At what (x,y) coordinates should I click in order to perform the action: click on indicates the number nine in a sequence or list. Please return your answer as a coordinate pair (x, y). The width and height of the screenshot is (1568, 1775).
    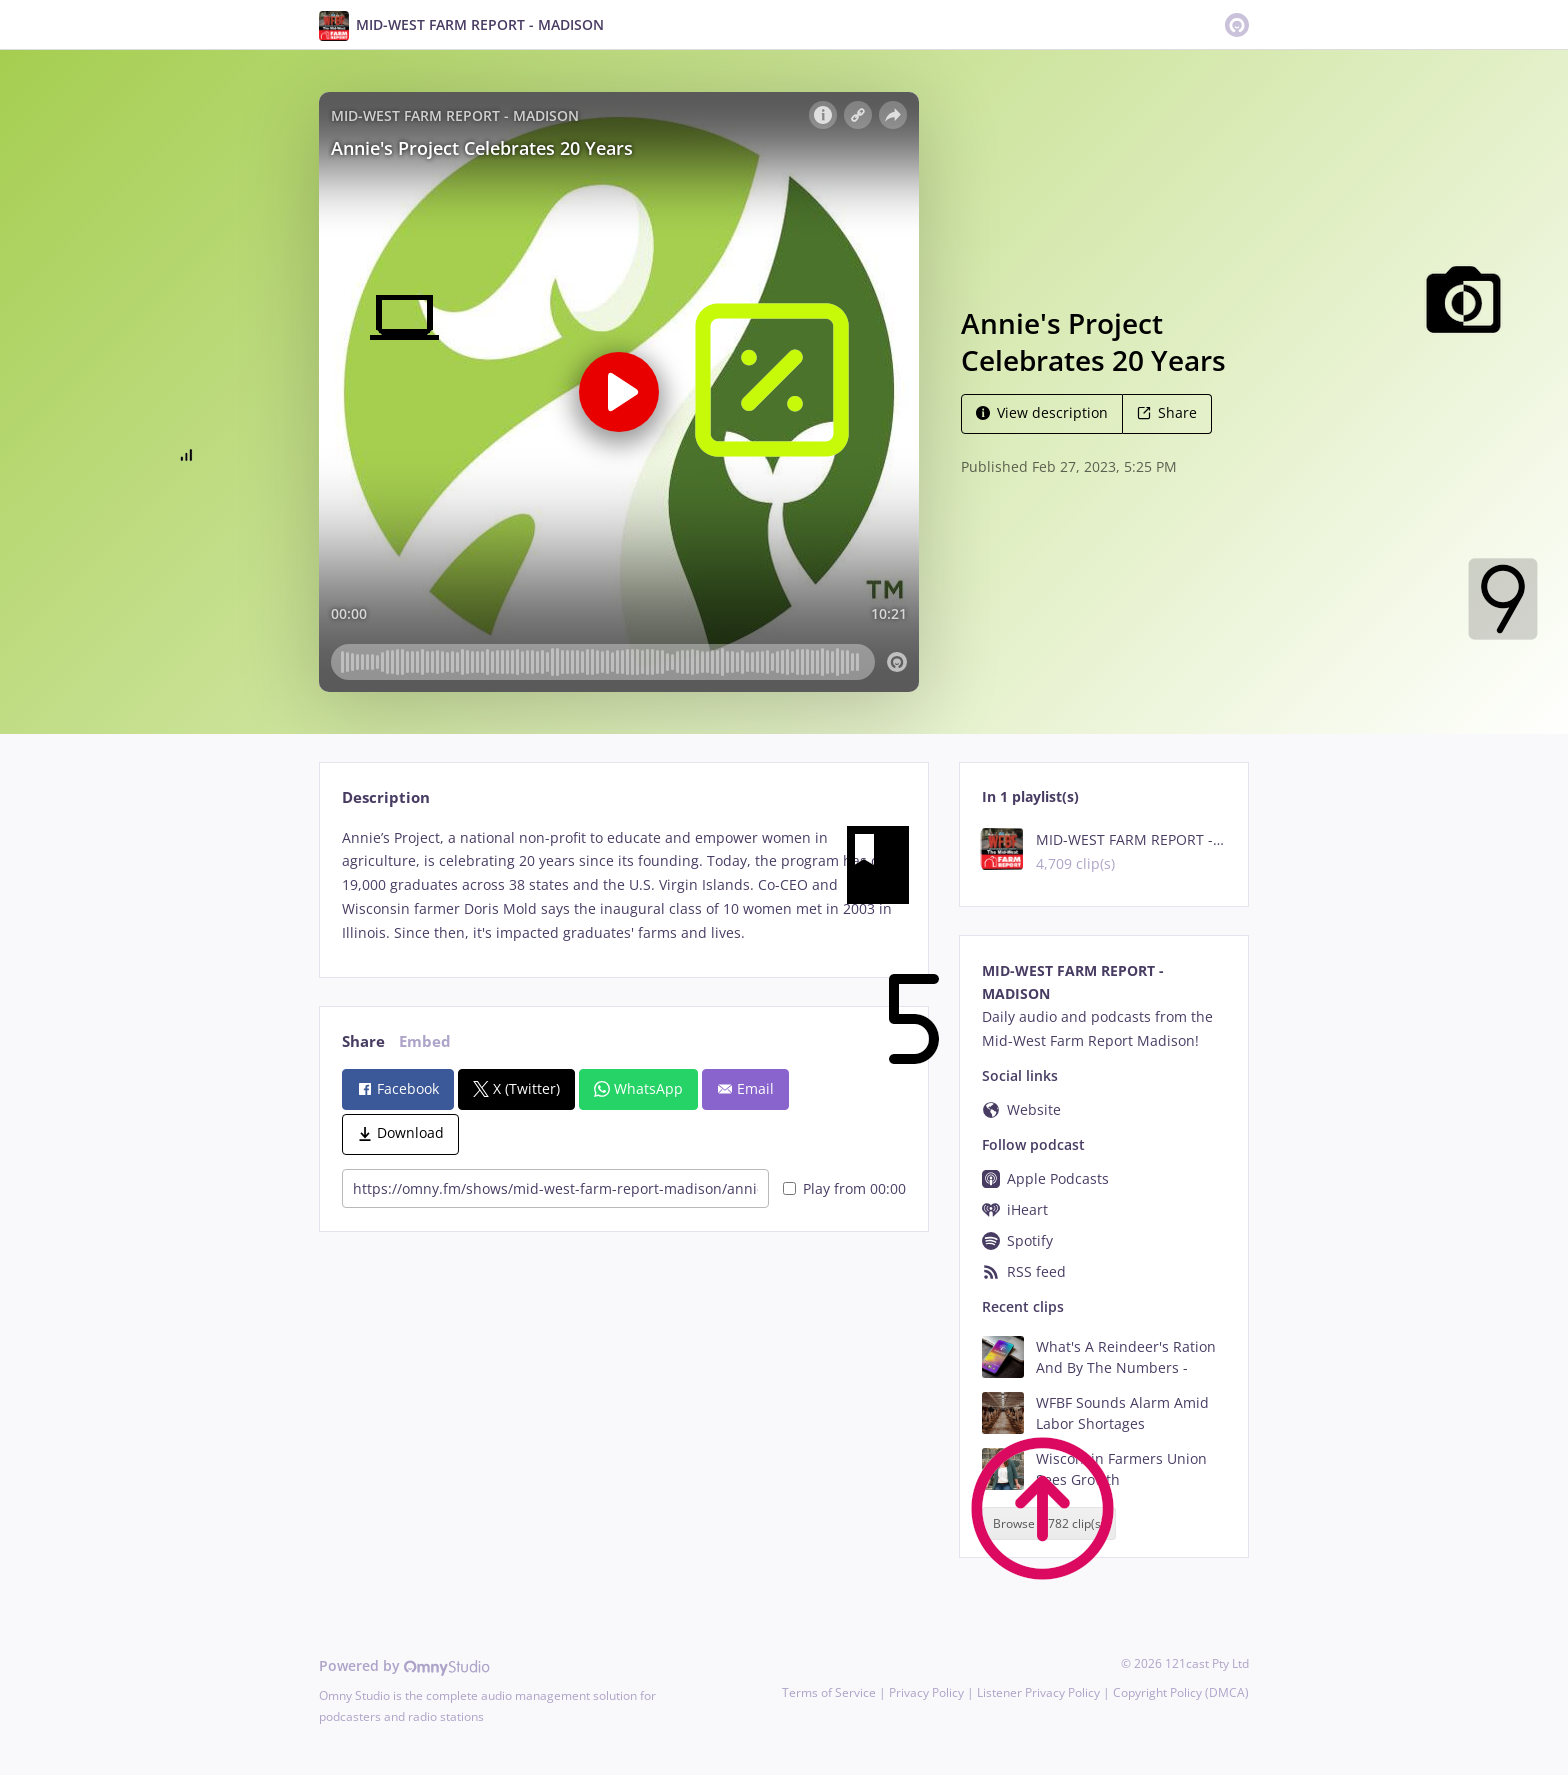
    Looking at the image, I should click on (1503, 599).